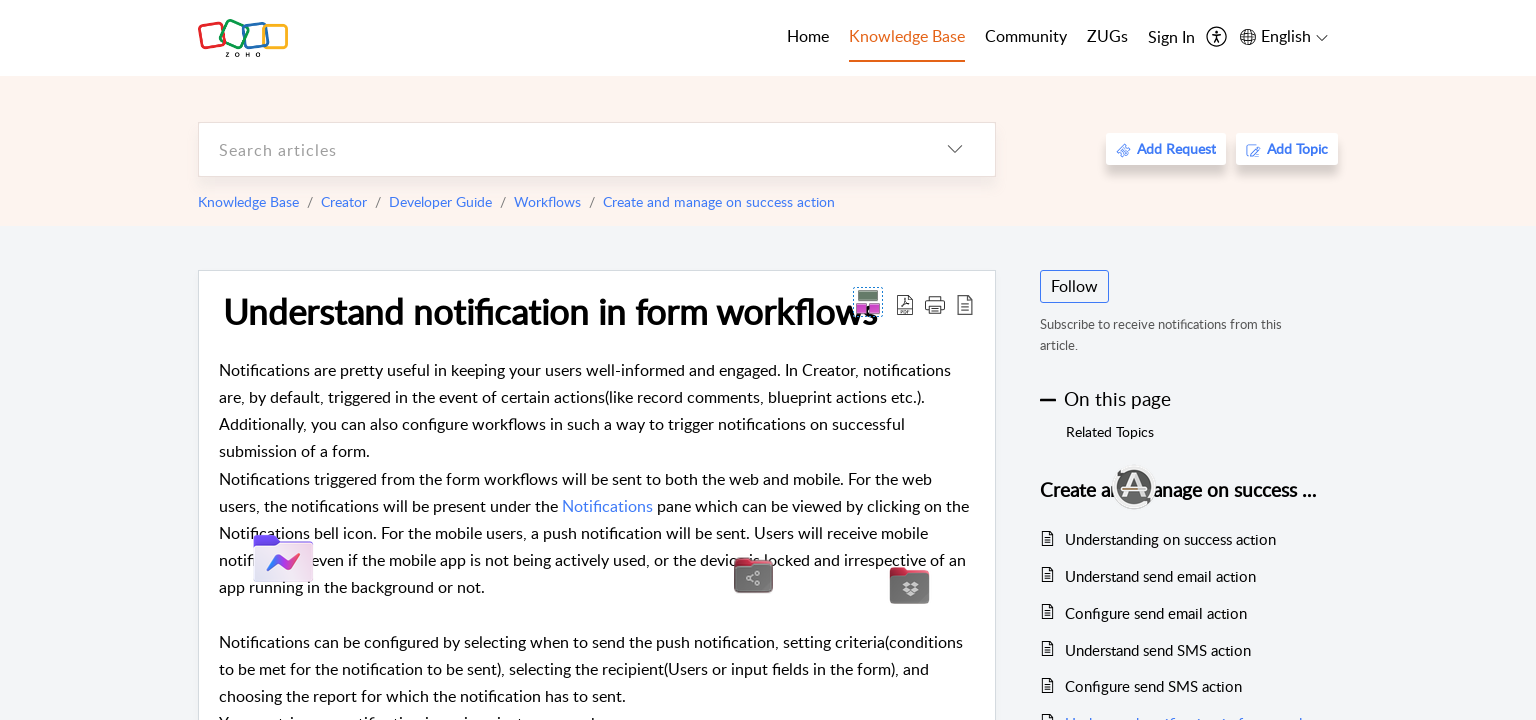 The image size is (1536, 720). I want to click on select all items in the current view, so click(868, 302).